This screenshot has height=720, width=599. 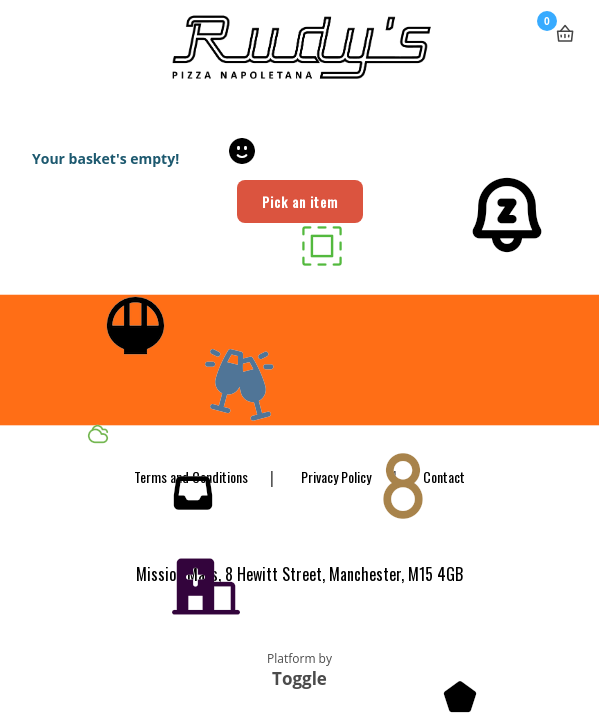 What do you see at coordinates (242, 151) in the screenshot?
I see `add an emoji or reaction` at bounding box center [242, 151].